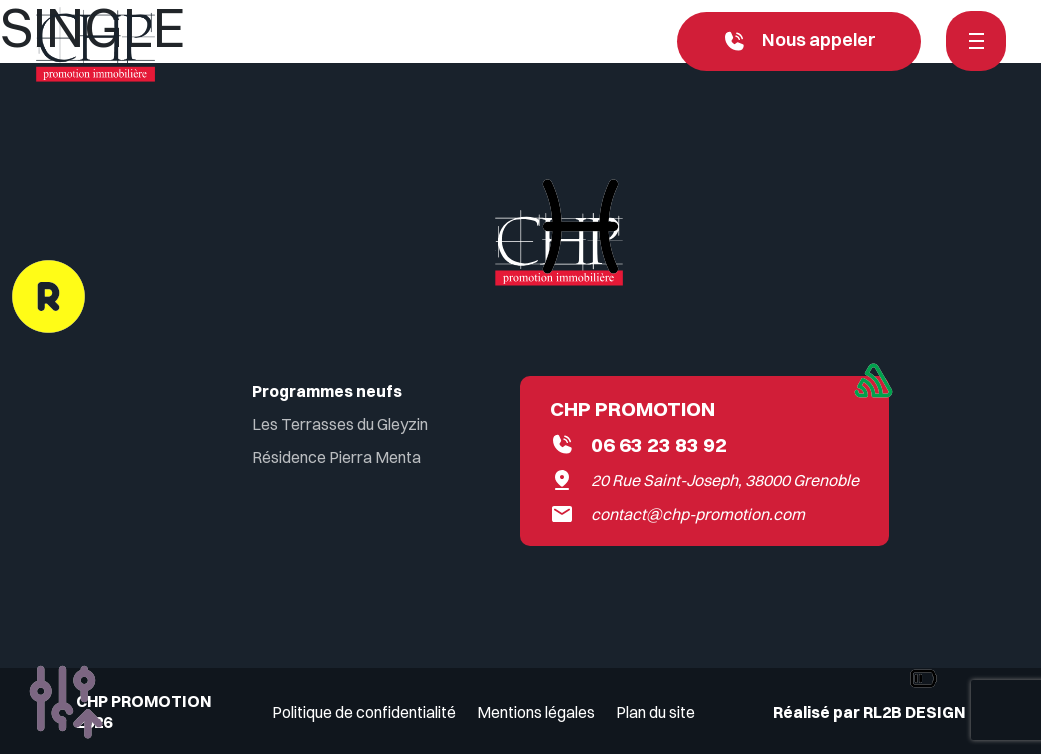 This screenshot has height=754, width=1041. Describe the element at coordinates (580, 226) in the screenshot. I see `pisces zodiac sign symbol` at that location.